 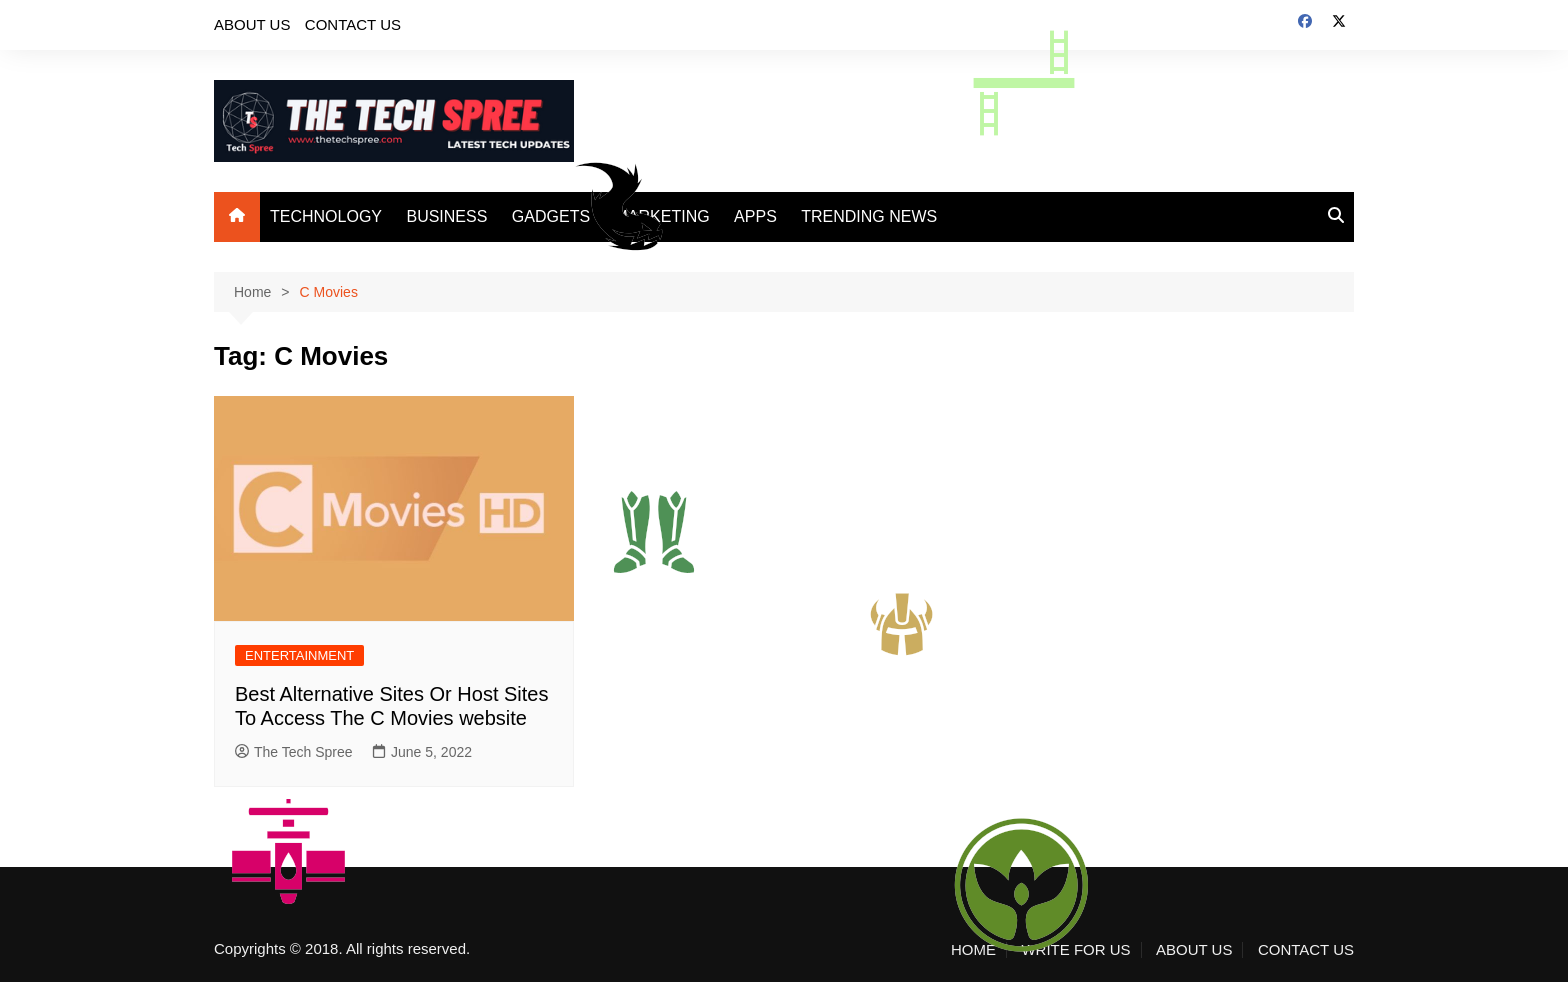 I want to click on friendly fire or team damage indicator, so click(x=618, y=206).